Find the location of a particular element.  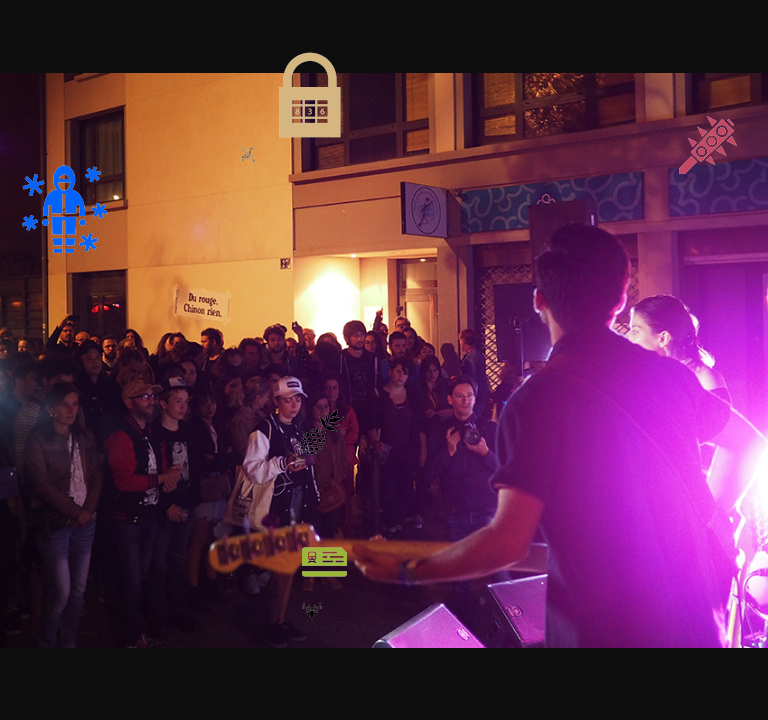

view your subway or transit pass is located at coordinates (324, 562).